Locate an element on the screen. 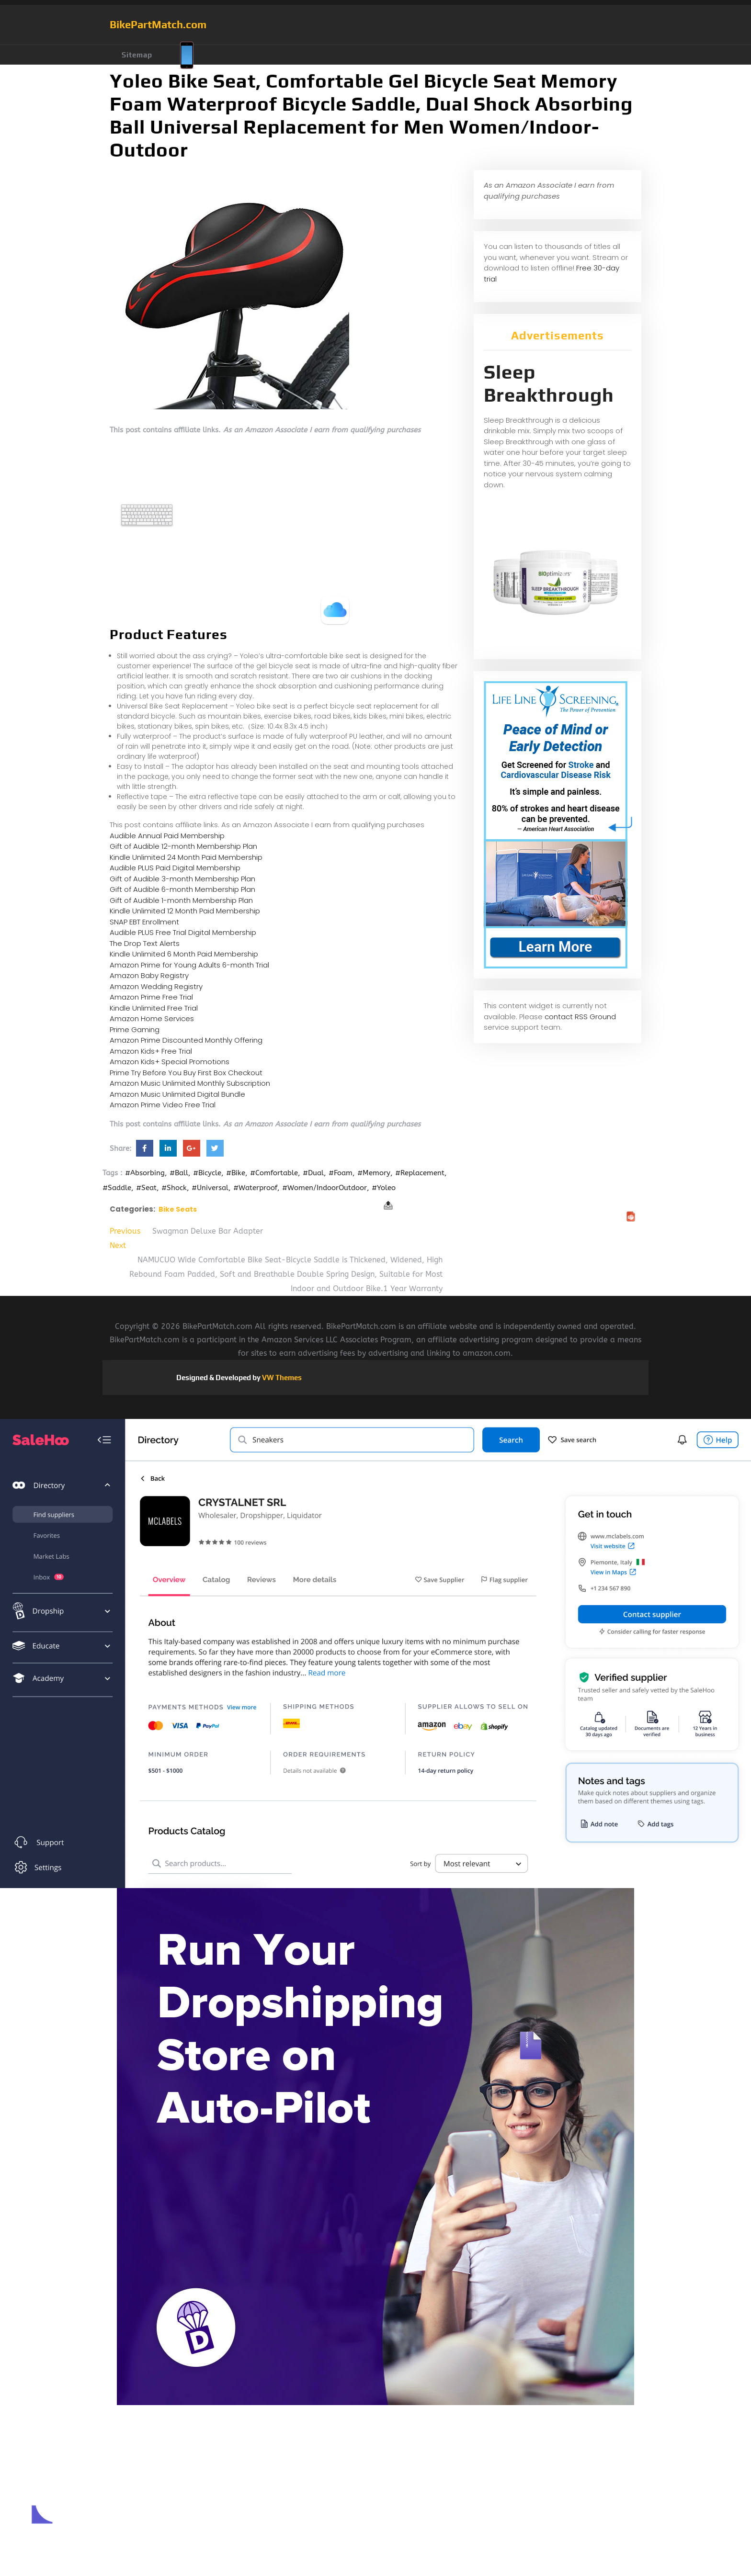 Image resolution: width=751 pixels, height=2576 pixels. generate or build a media library is located at coordinates (56, 2501).